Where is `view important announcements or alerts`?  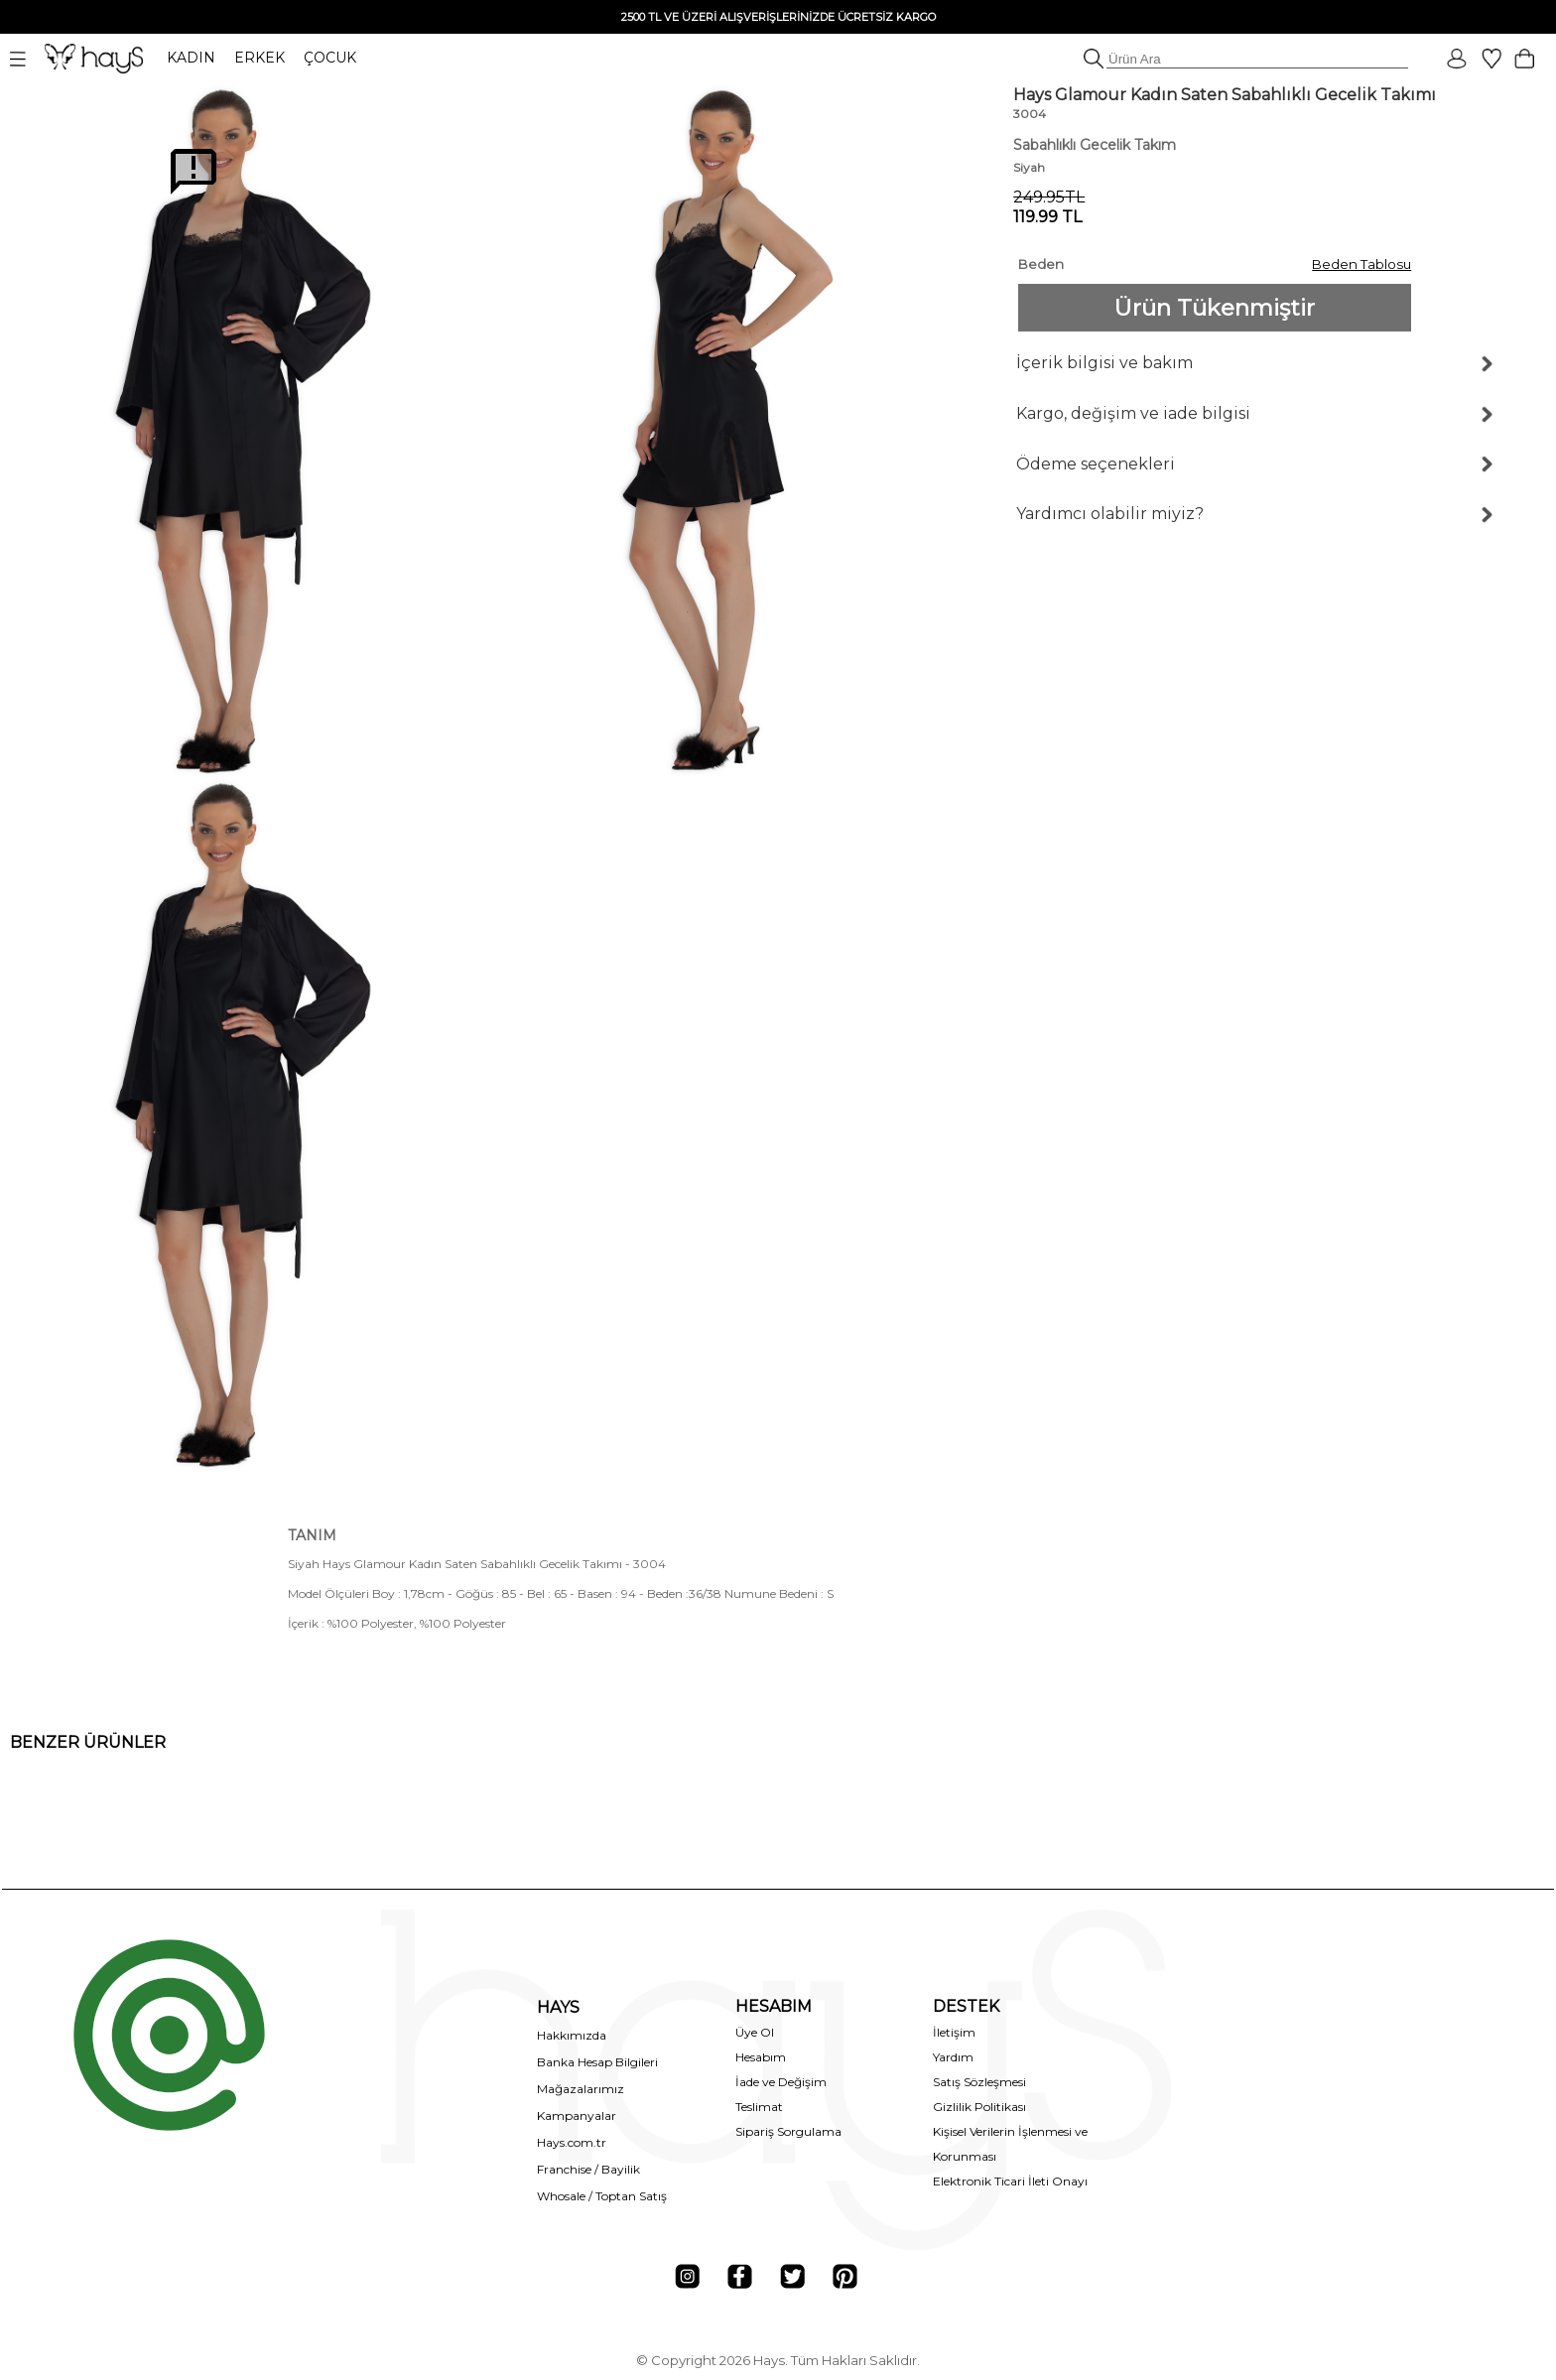 view important announcements or alerts is located at coordinates (194, 172).